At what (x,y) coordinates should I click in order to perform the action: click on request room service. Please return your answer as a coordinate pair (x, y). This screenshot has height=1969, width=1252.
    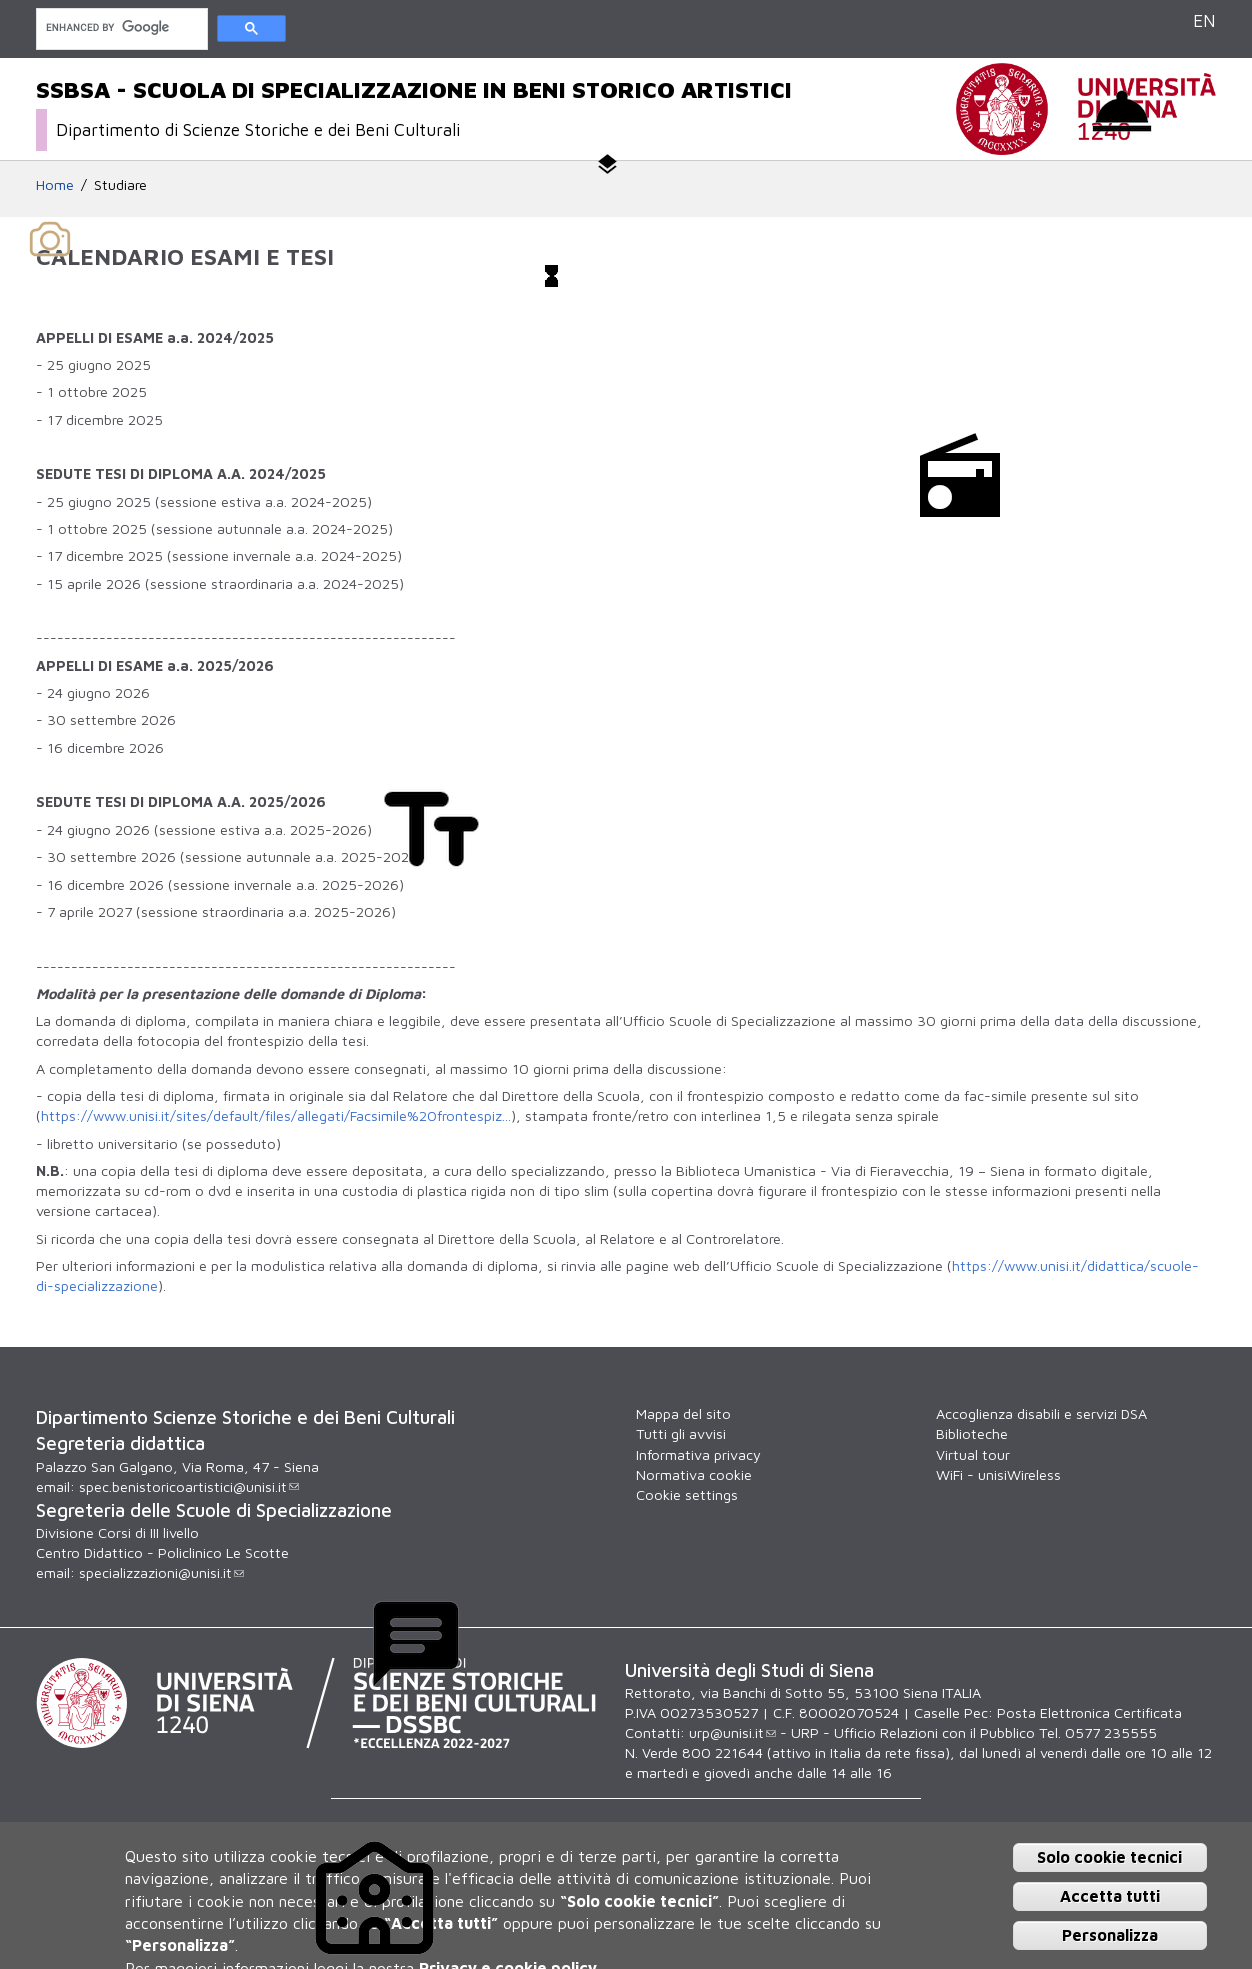
    Looking at the image, I should click on (1122, 111).